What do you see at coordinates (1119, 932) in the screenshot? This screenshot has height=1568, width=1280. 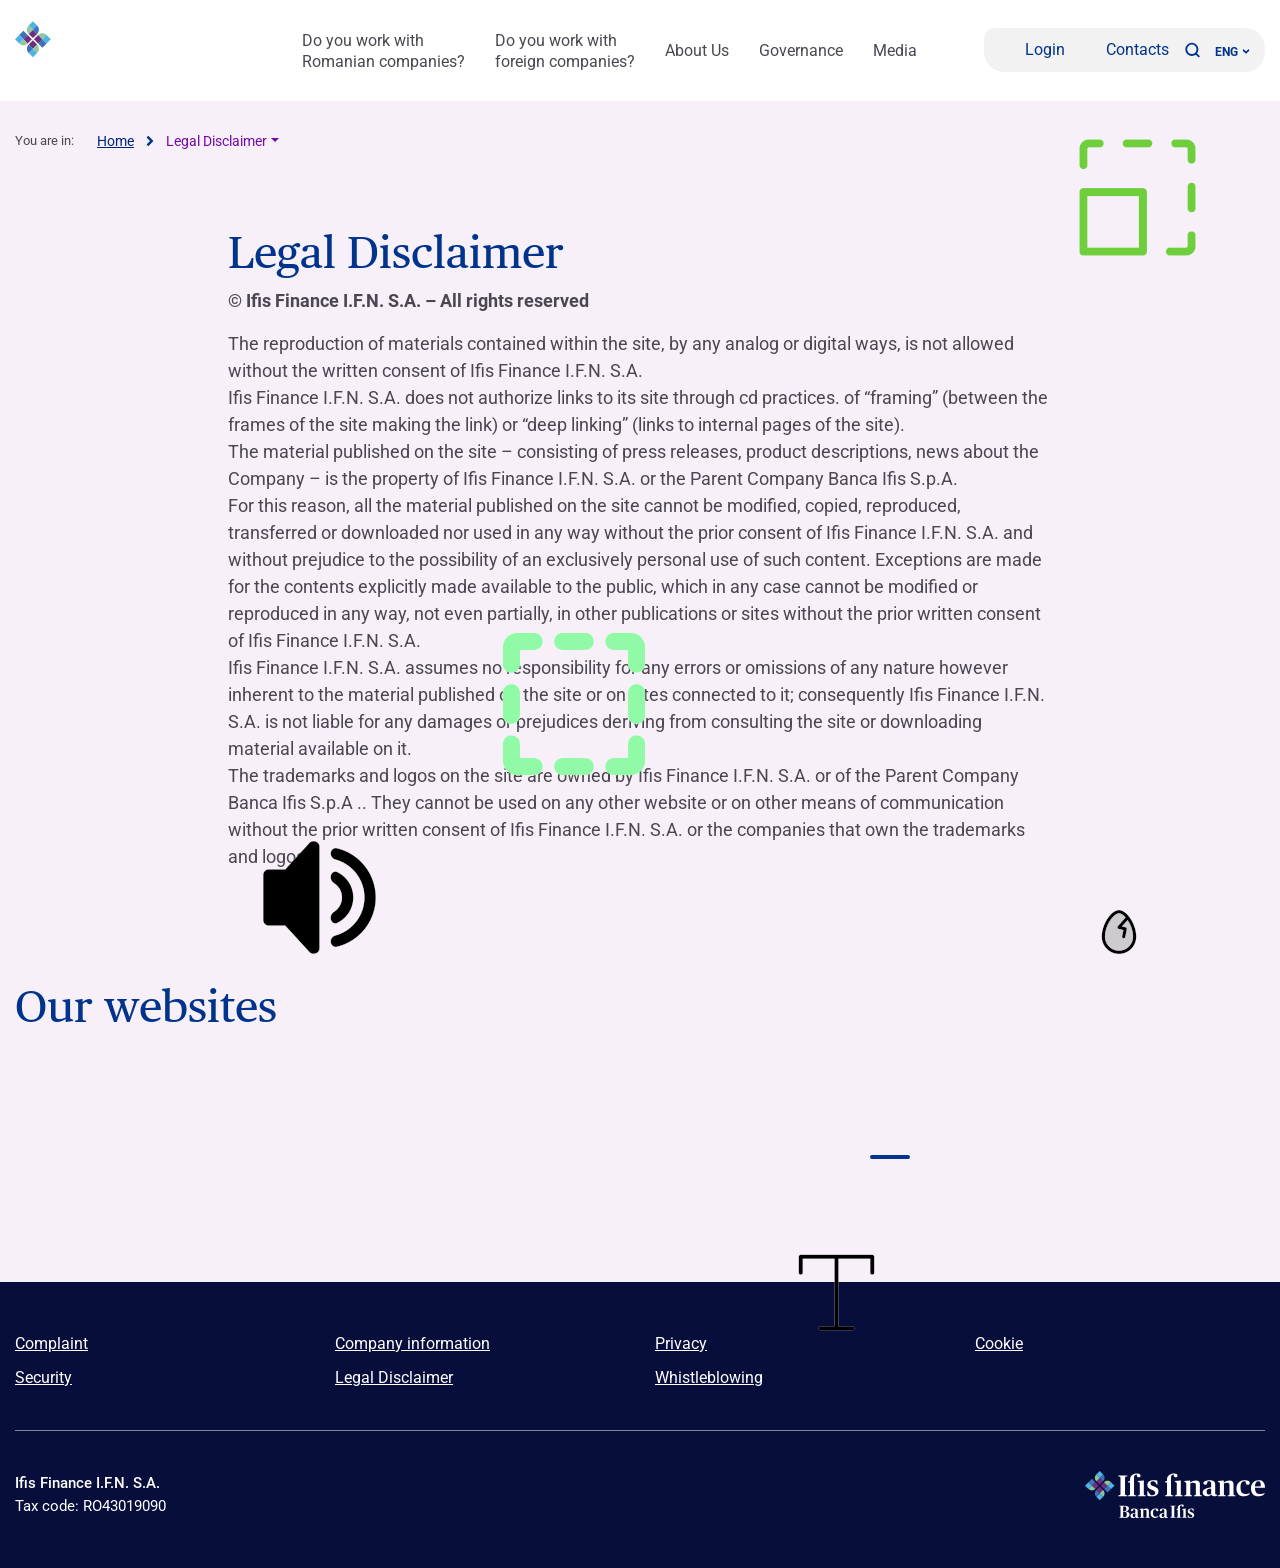 I see `indicates a cracked or broken item` at bounding box center [1119, 932].